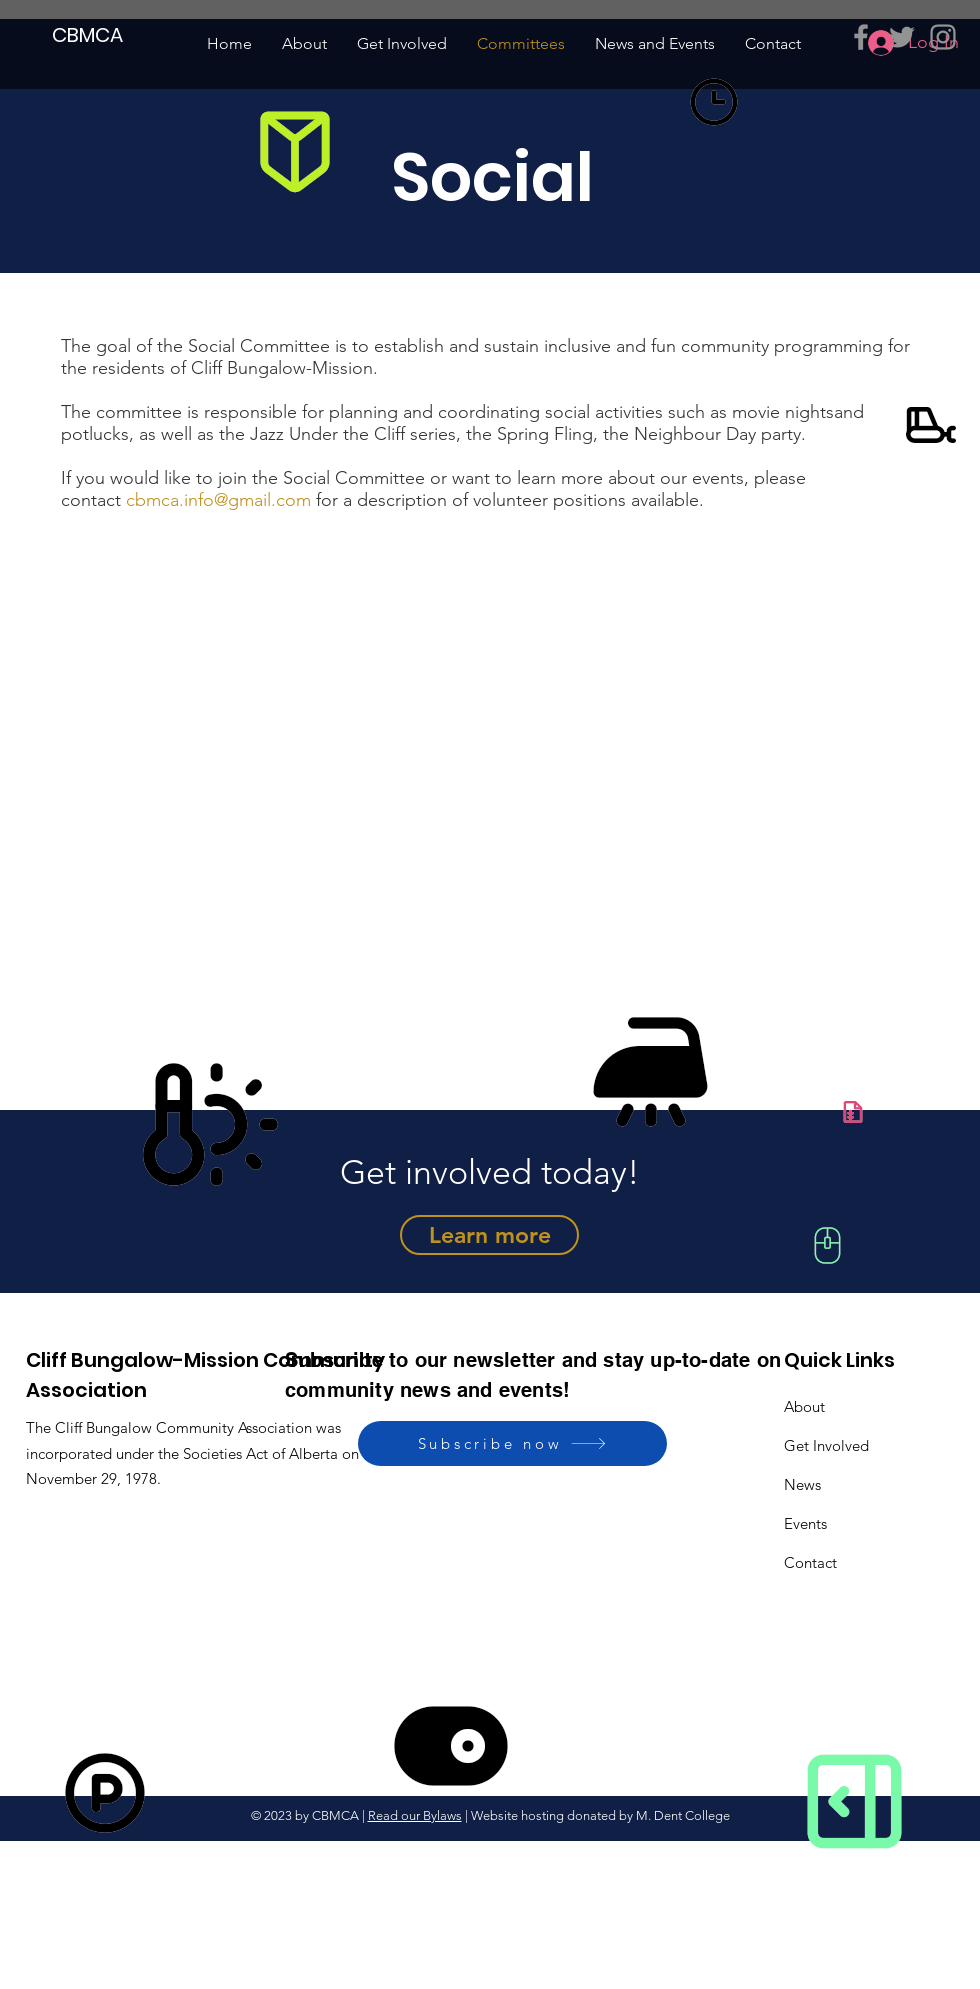 The image size is (980, 1989). What do you see at coordinates (853, 1112) in the screenshot?
I see `access compressed or archived files` at bounding box center [853, 1112].